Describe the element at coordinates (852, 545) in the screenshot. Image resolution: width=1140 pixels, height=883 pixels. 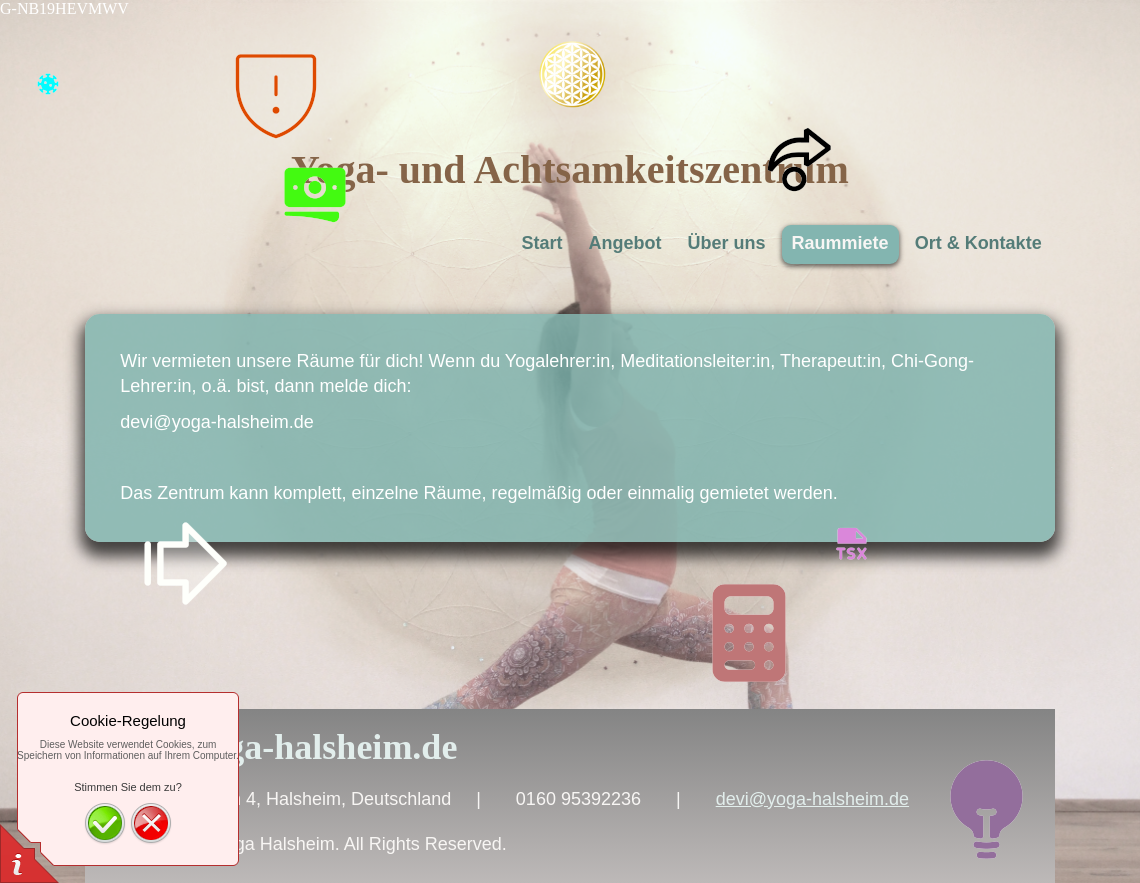
I see `open a TypeScript JSX file` at that location.